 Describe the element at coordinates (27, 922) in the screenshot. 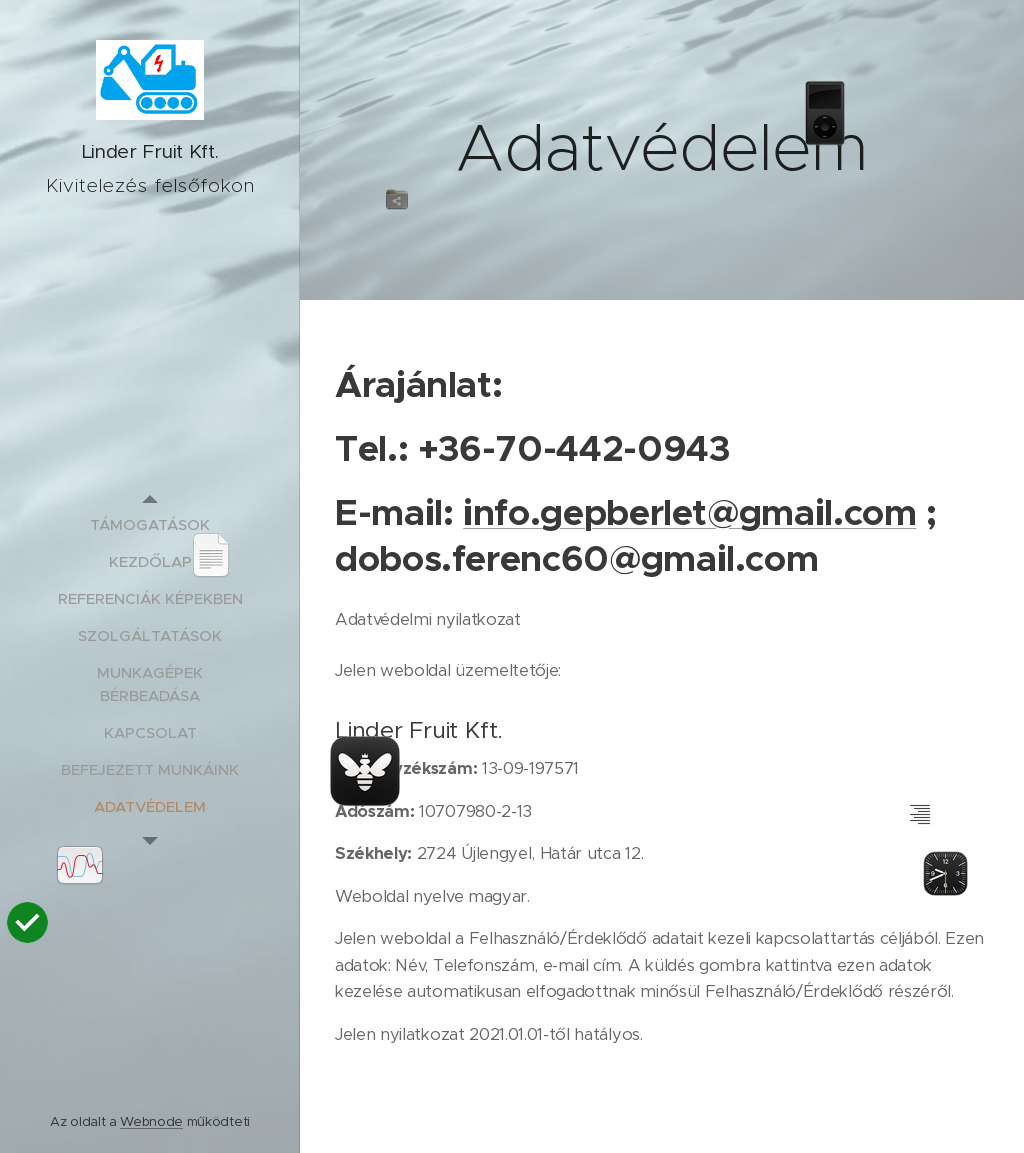

I see `indicates a selected or checked item` at that location.